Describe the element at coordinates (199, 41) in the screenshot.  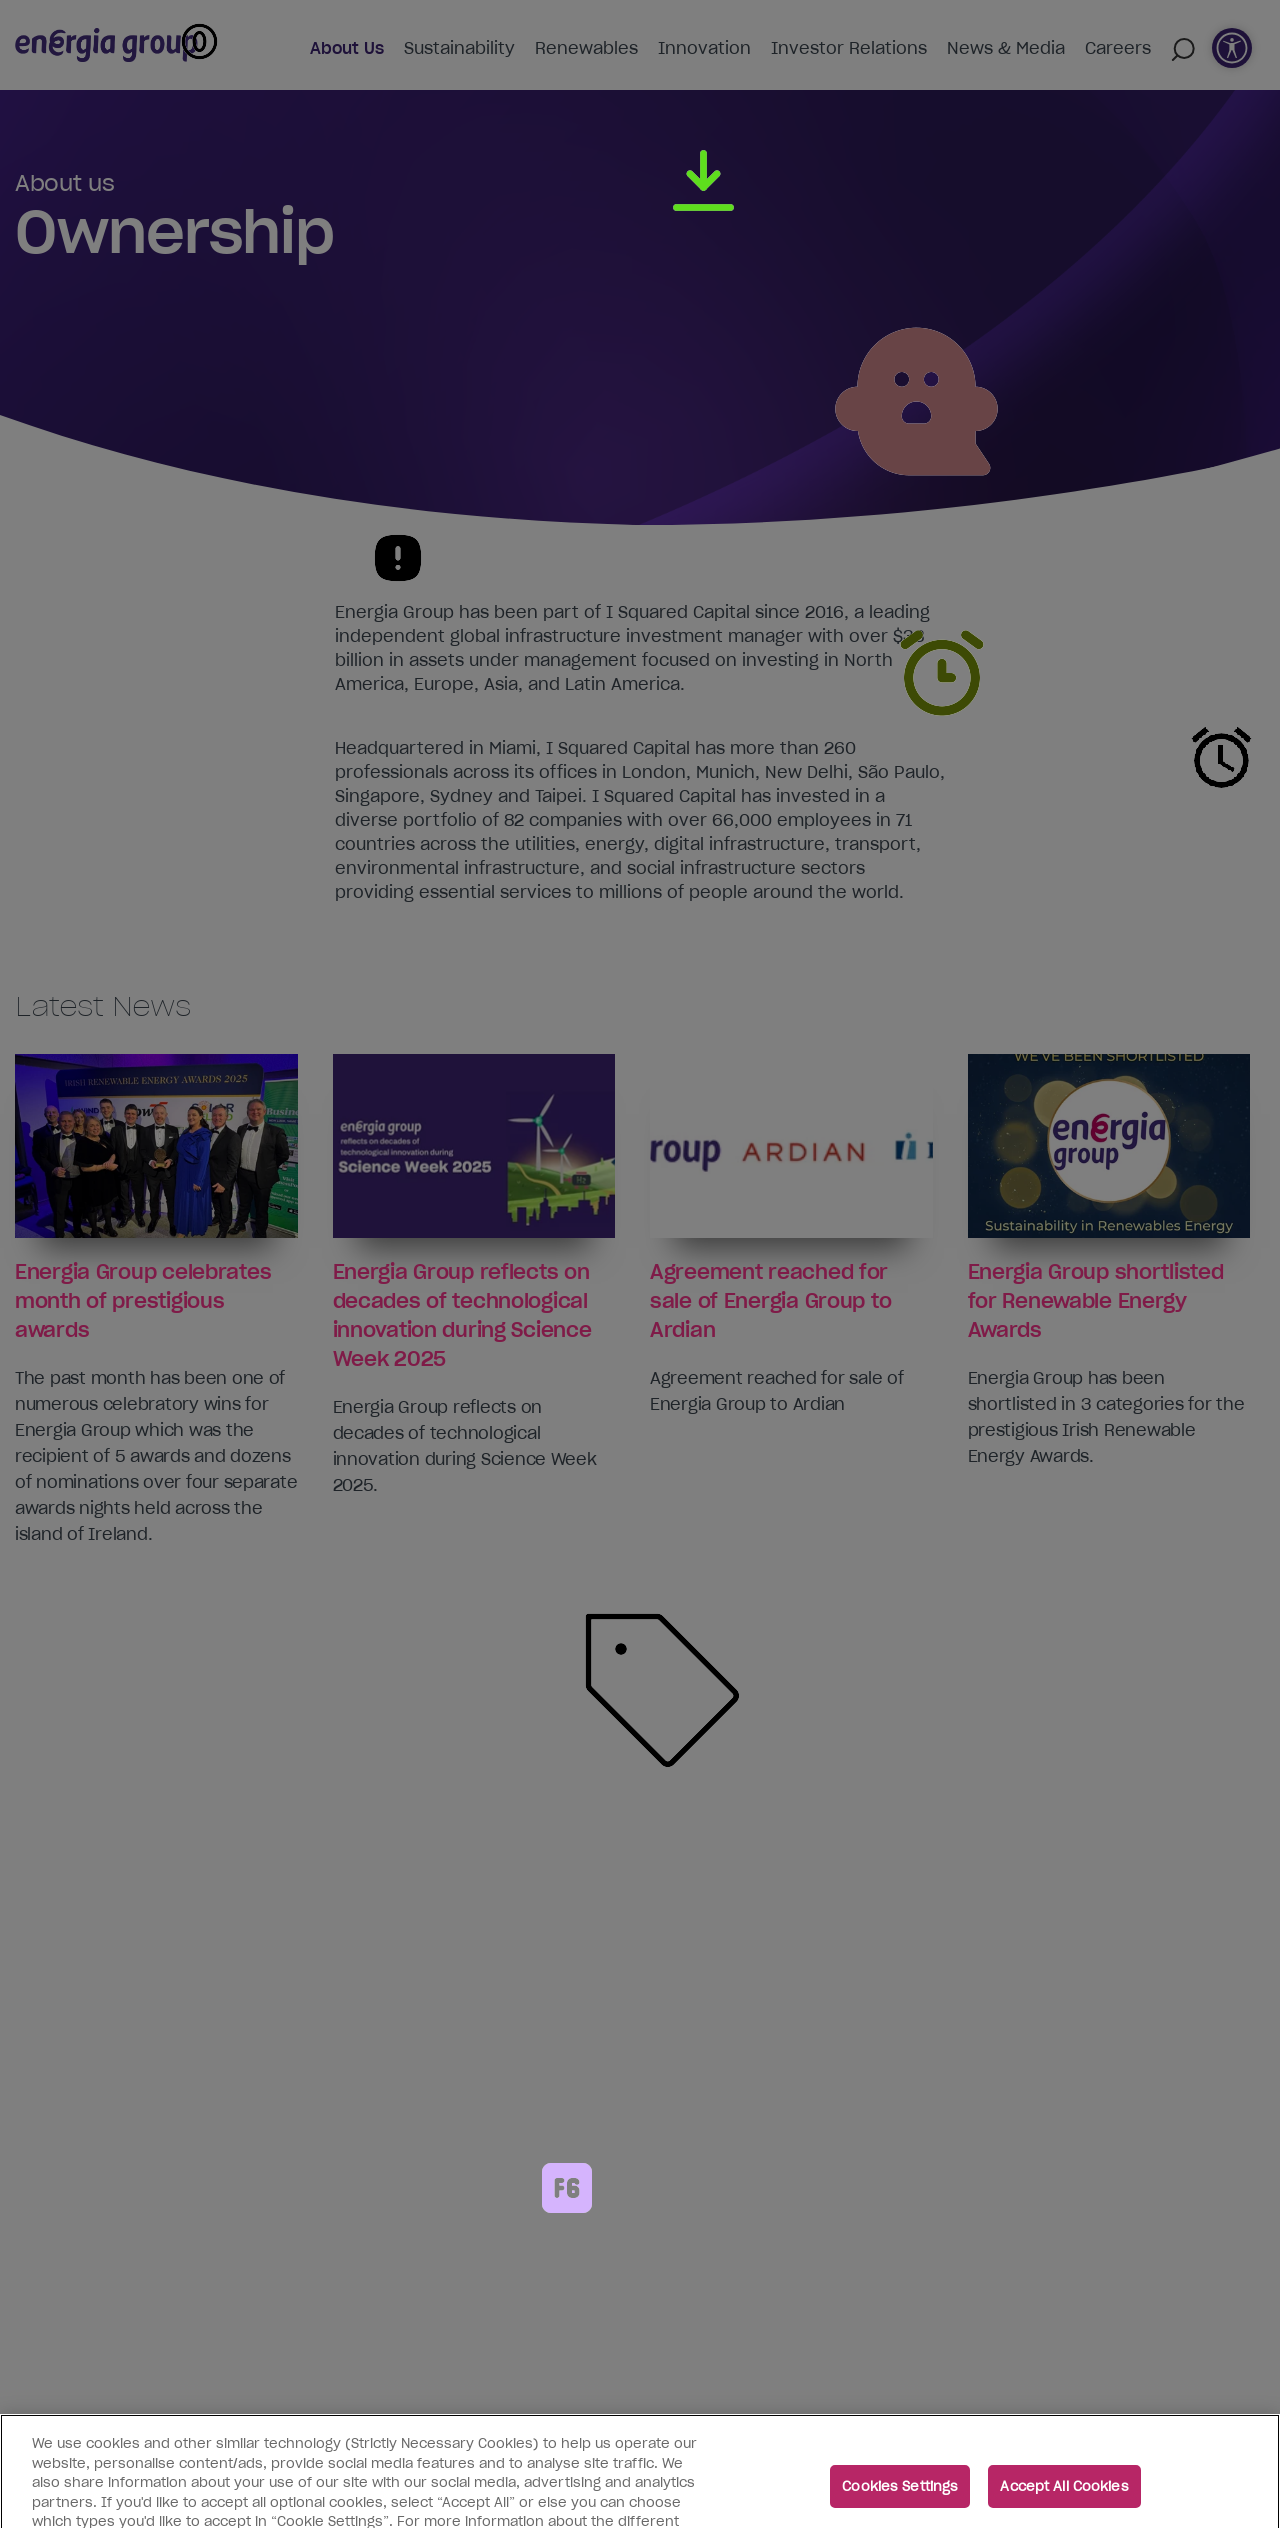
I see `open opera browser` at that location.